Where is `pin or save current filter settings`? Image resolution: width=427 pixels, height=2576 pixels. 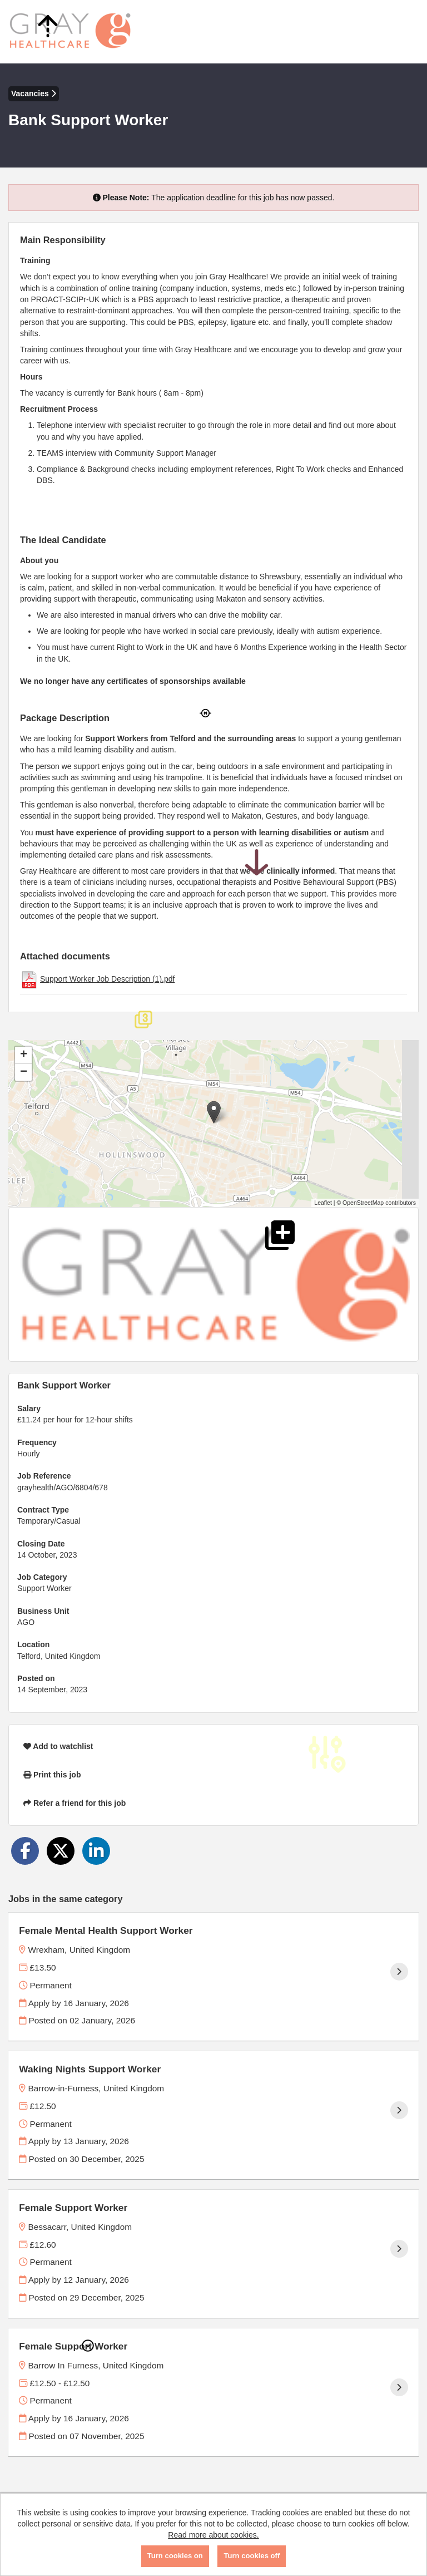
pin or save current filter settings is located at coordinates (325, 1752).